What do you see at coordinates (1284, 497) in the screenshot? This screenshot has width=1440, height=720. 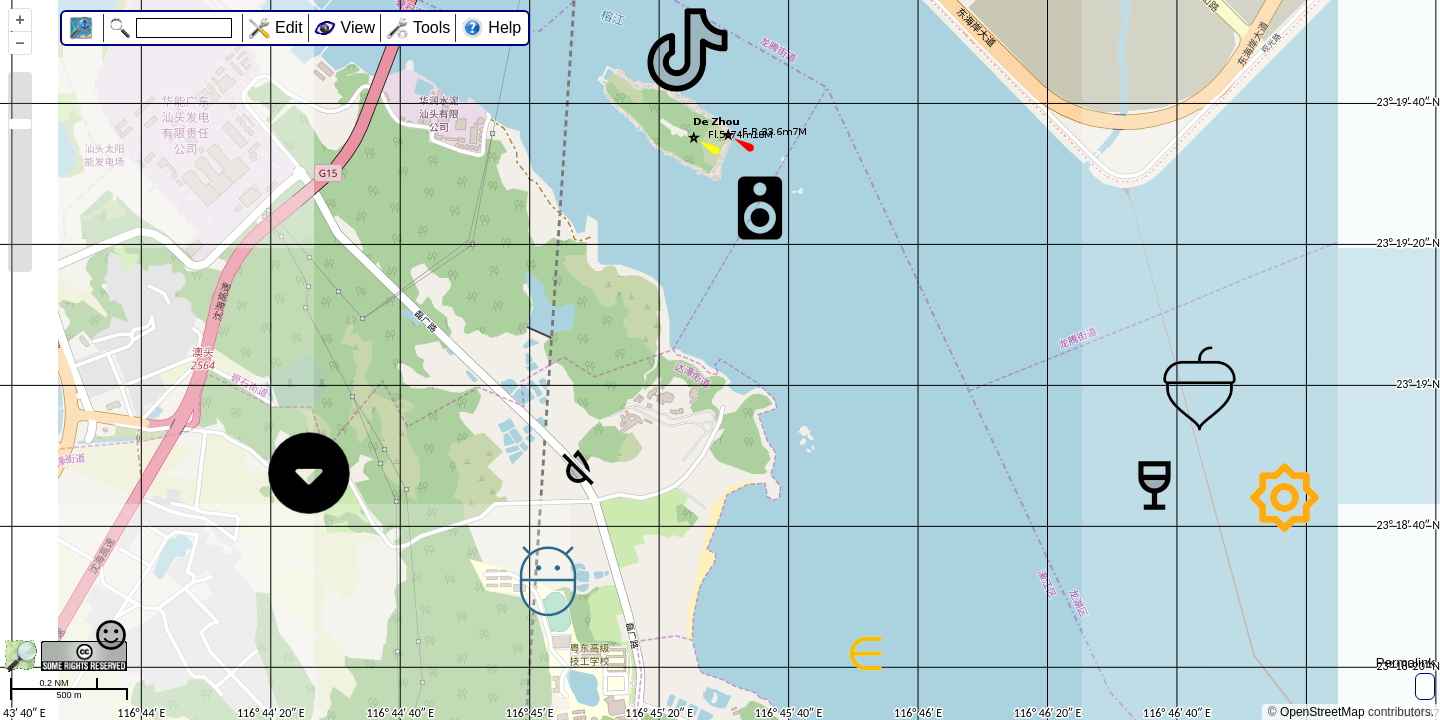 I see `adjust screen brightness settings` at bounding box center [1284, 497].